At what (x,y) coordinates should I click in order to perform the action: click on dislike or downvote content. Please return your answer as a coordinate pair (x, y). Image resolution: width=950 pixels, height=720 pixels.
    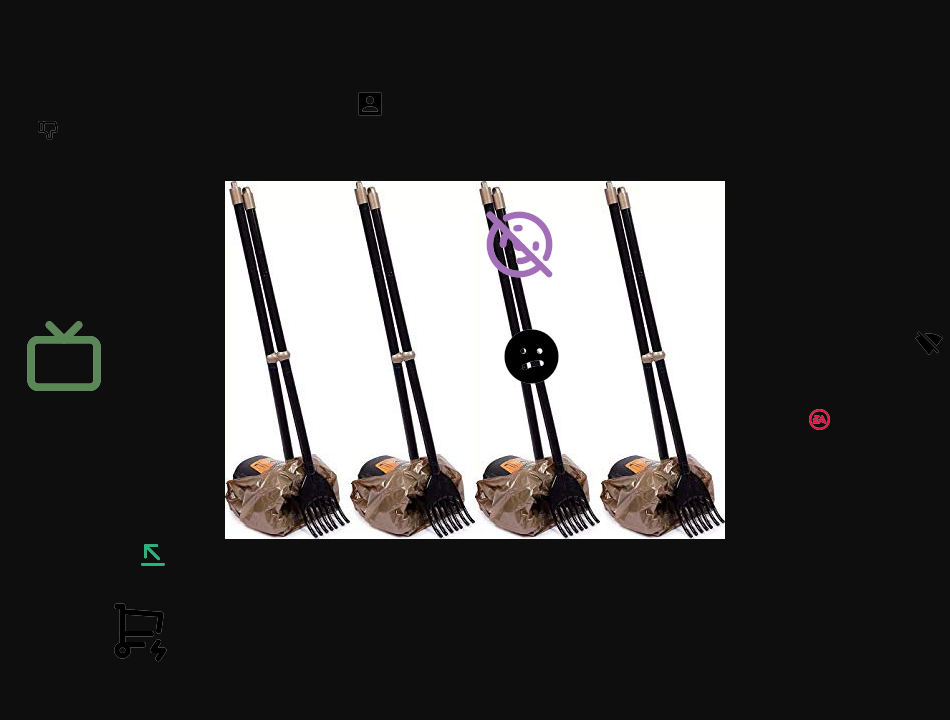
    Looking at the image, I should click on (48, 130).